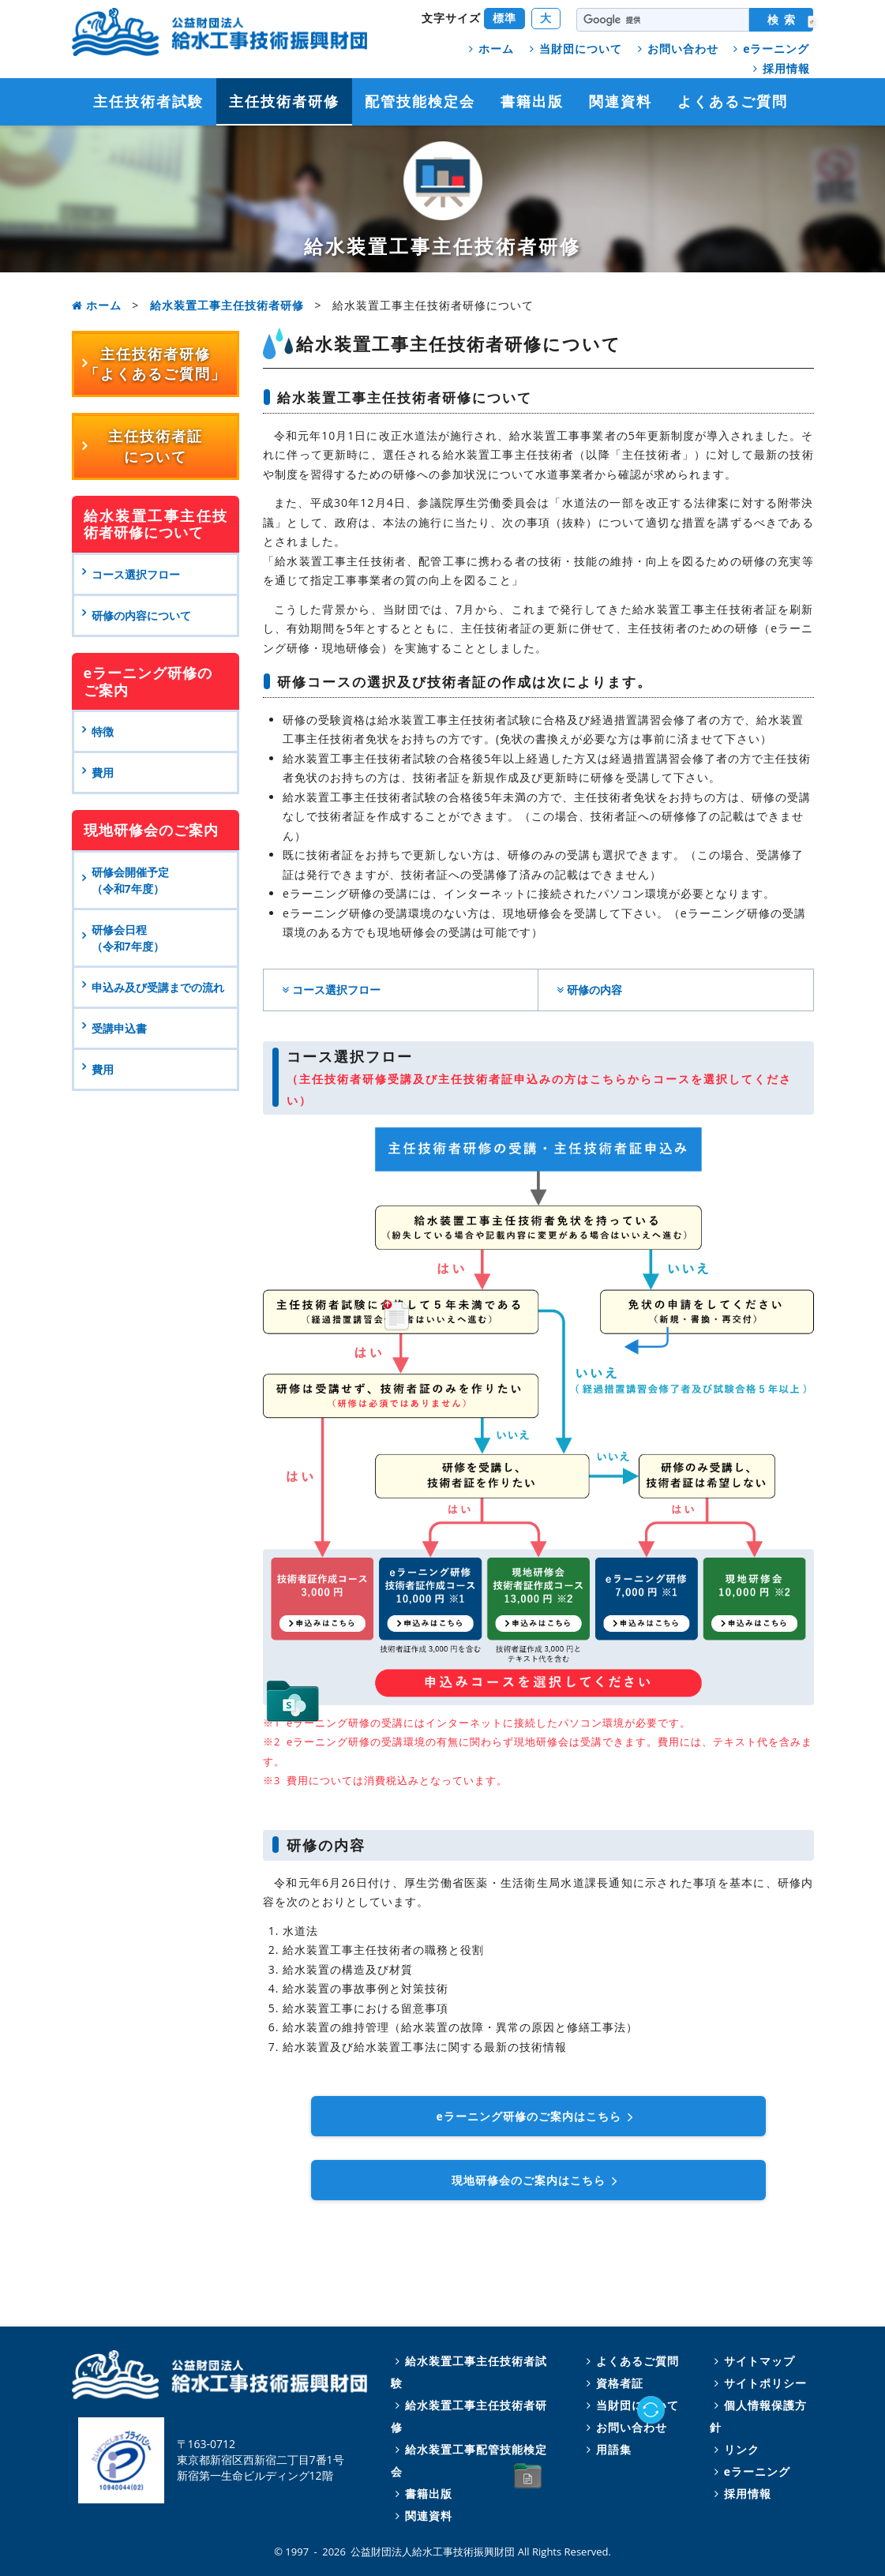  What do you see at coordinates (646, 1340) in the screenshot?
I see `reply to an email message` at bounding box center [646, 1340].